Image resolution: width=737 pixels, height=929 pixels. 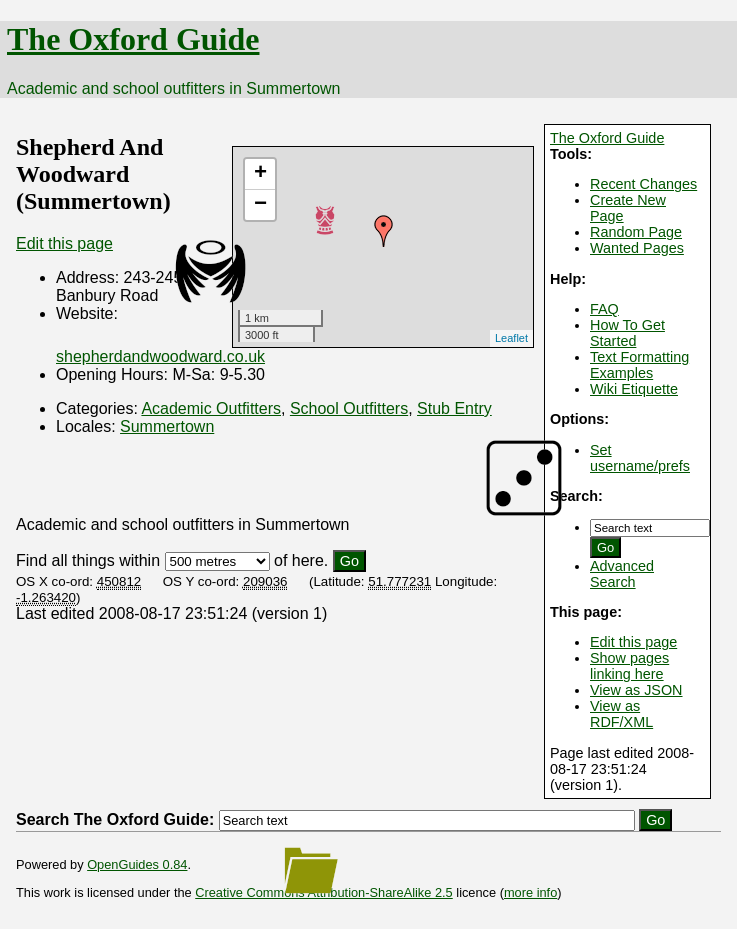 What do you see at coordinates (325, 220) in the screenshot?
I see `equip leather armor to your character` at bounding box center [325, 220].